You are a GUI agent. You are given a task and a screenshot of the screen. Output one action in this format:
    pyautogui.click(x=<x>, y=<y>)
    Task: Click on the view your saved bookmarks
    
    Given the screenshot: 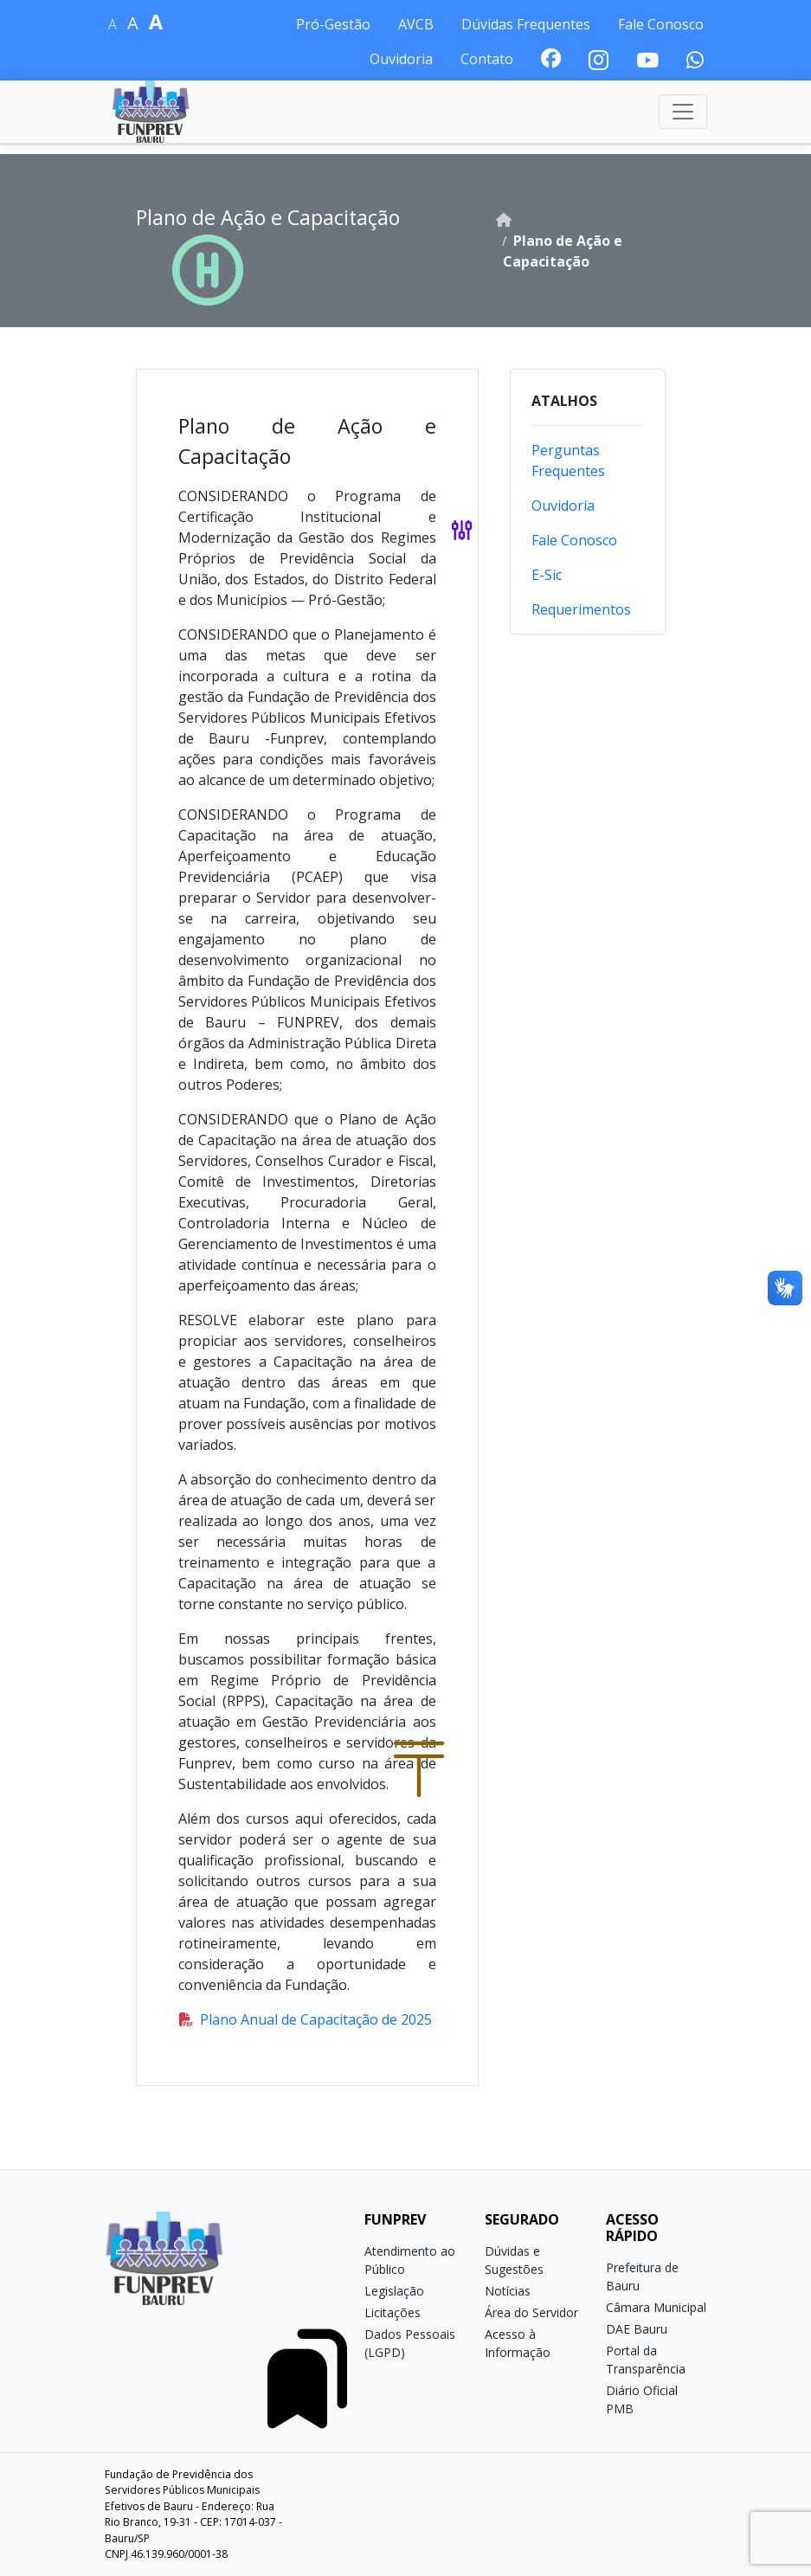 What is the action you would take?
    pyautogui.click(x=307, y=2379)
    